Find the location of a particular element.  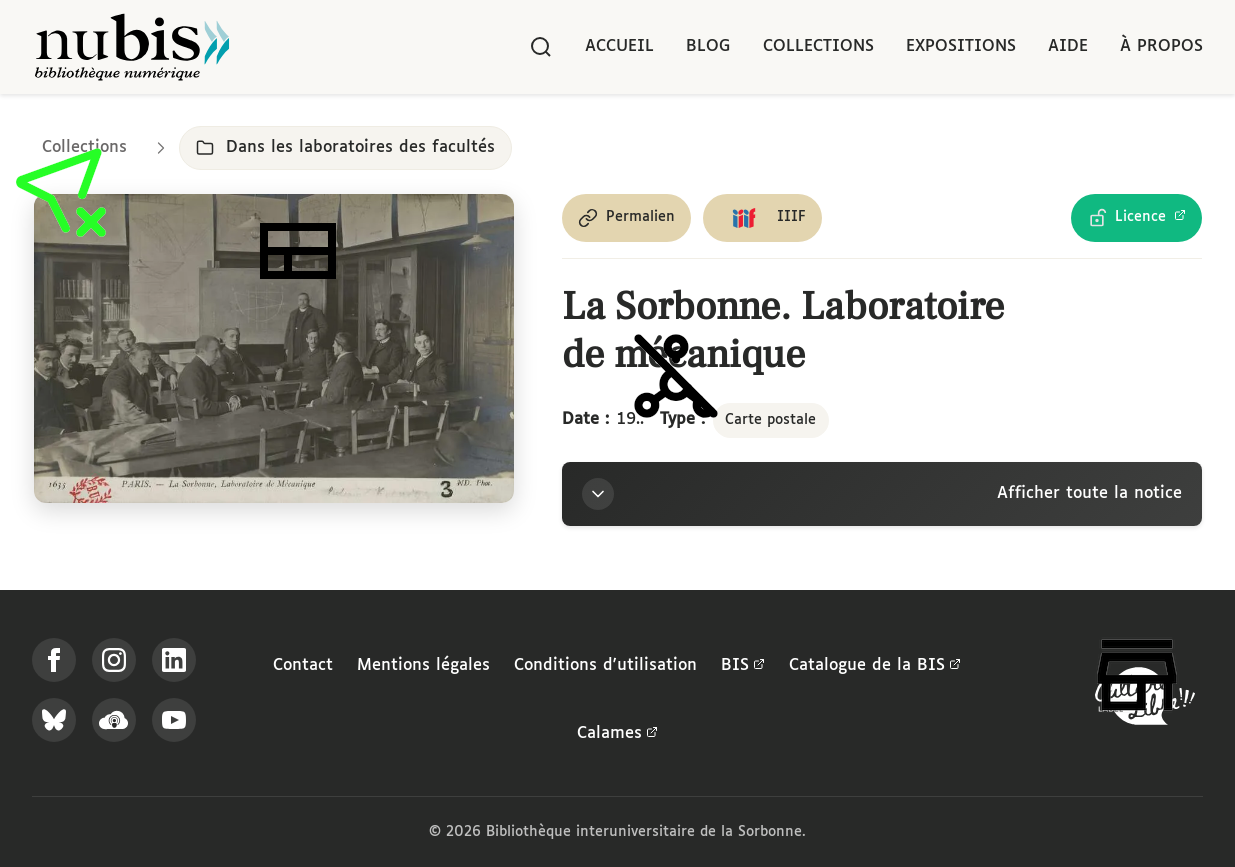

switch to compact view layout is located at coordinates (296, 251).